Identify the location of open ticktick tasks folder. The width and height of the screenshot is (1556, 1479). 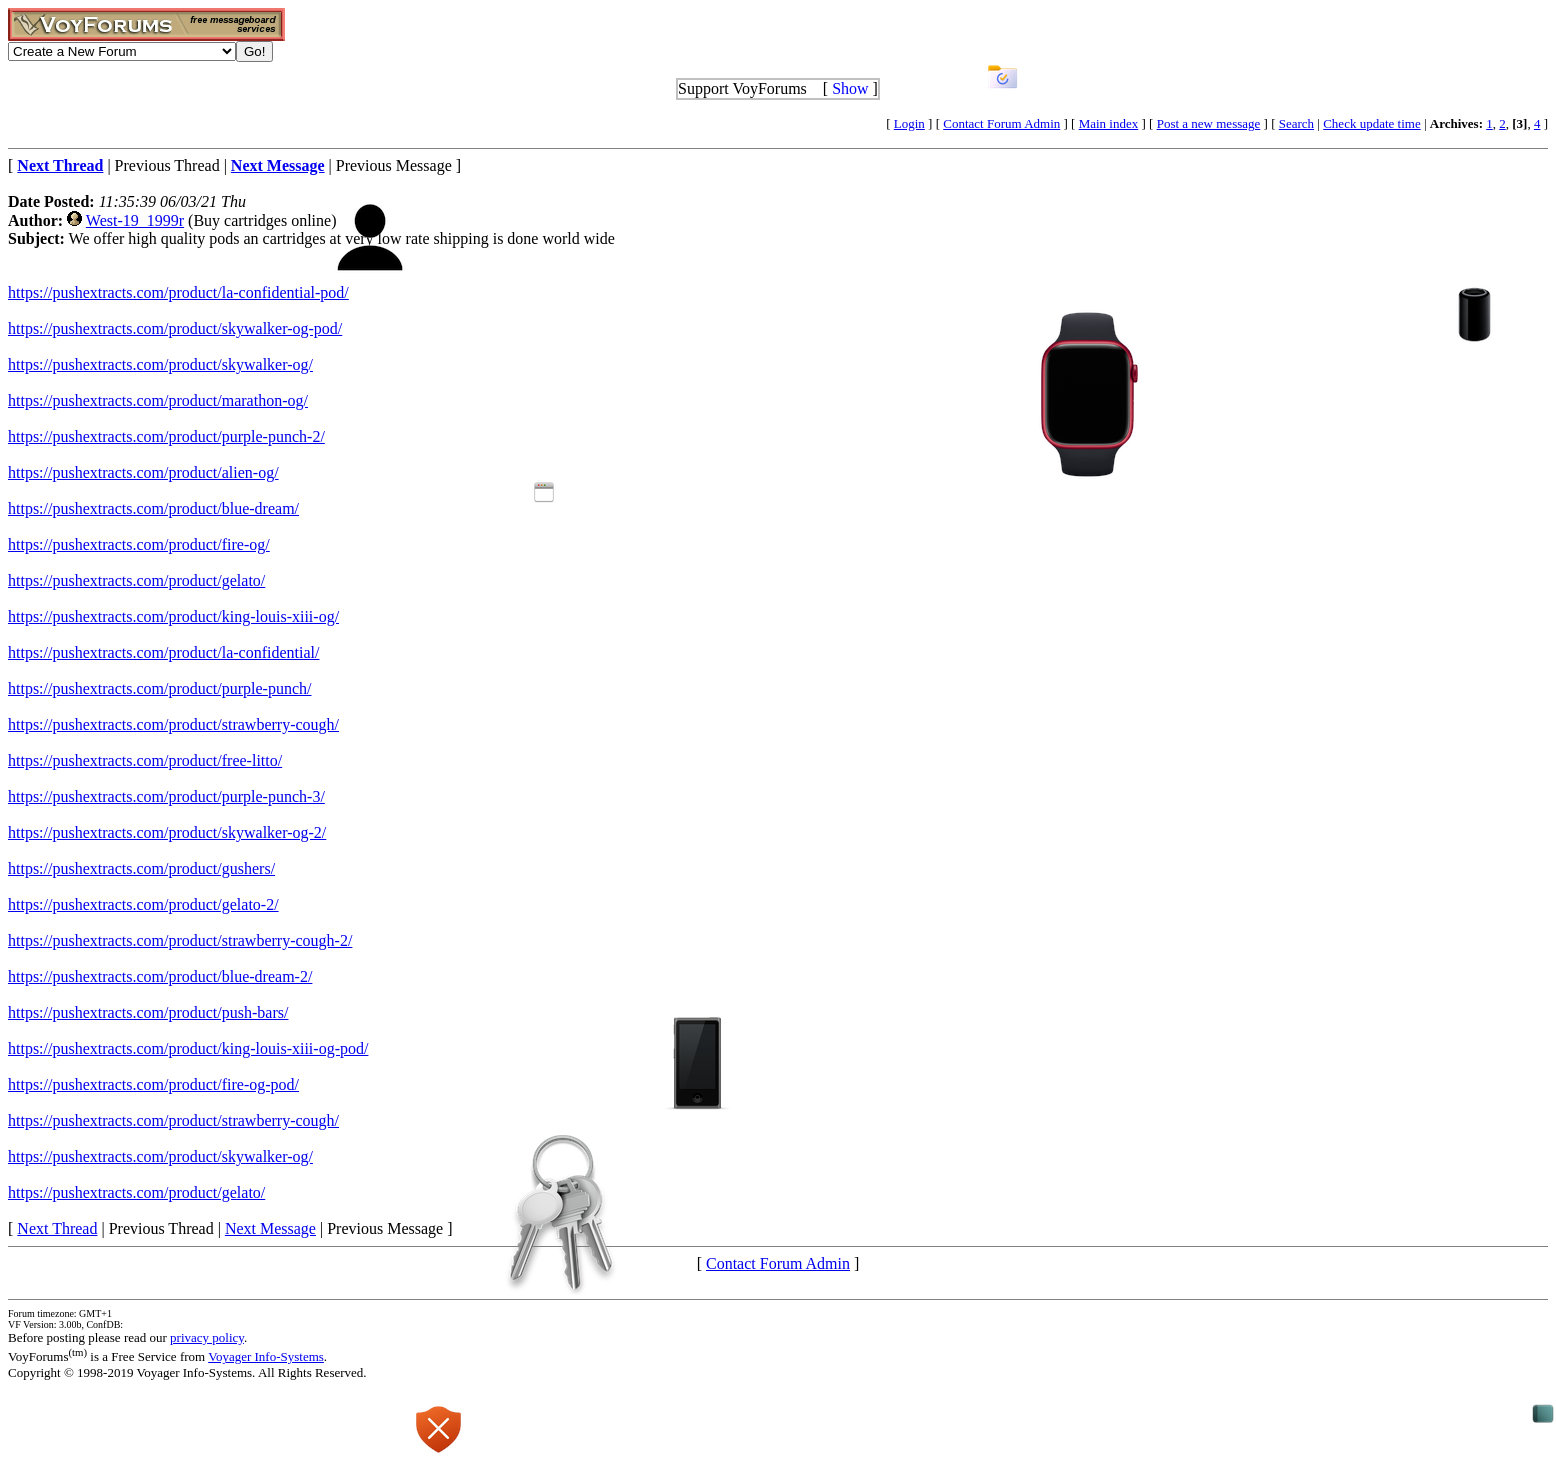
(1002, 77).